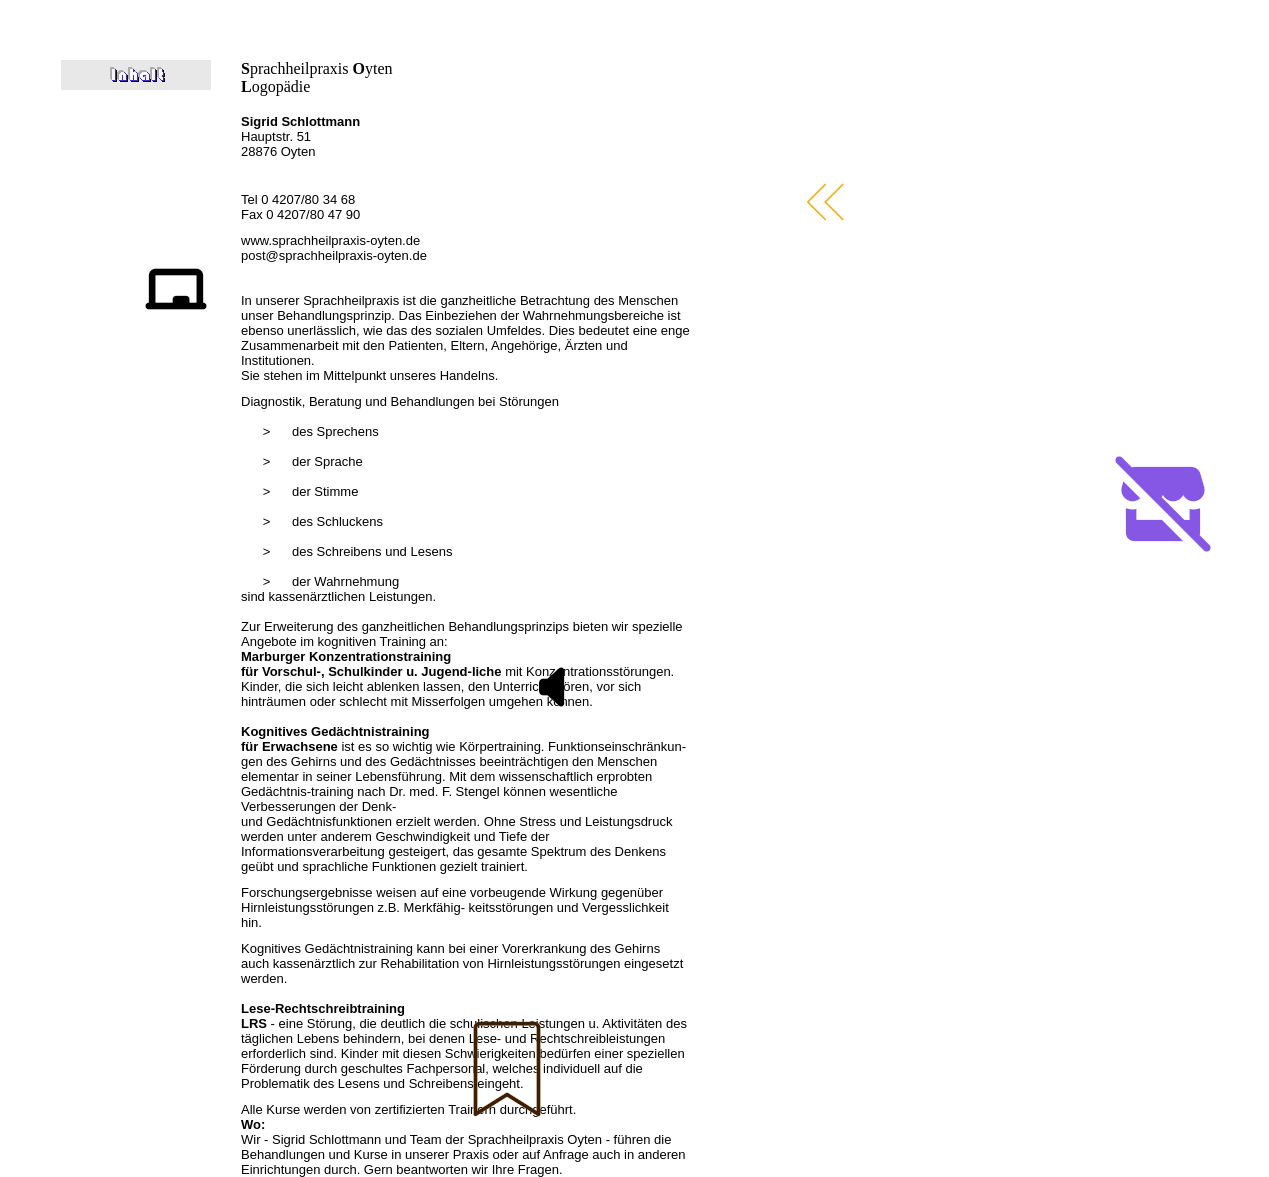 This screenshot has height=1177, width=1269. I want to click on go back to the beginning, so click(827, 202).